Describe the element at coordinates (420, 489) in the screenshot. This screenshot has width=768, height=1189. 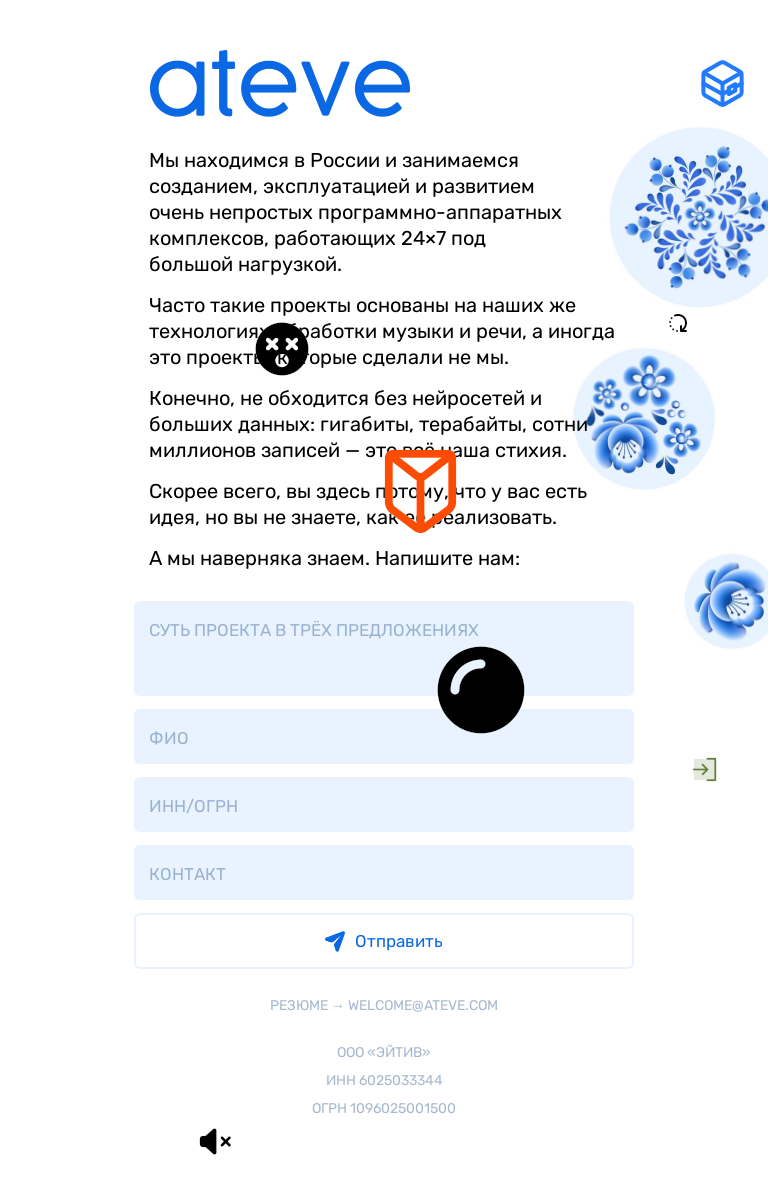
I see `access light refraction or color spectrum tools` at that location.